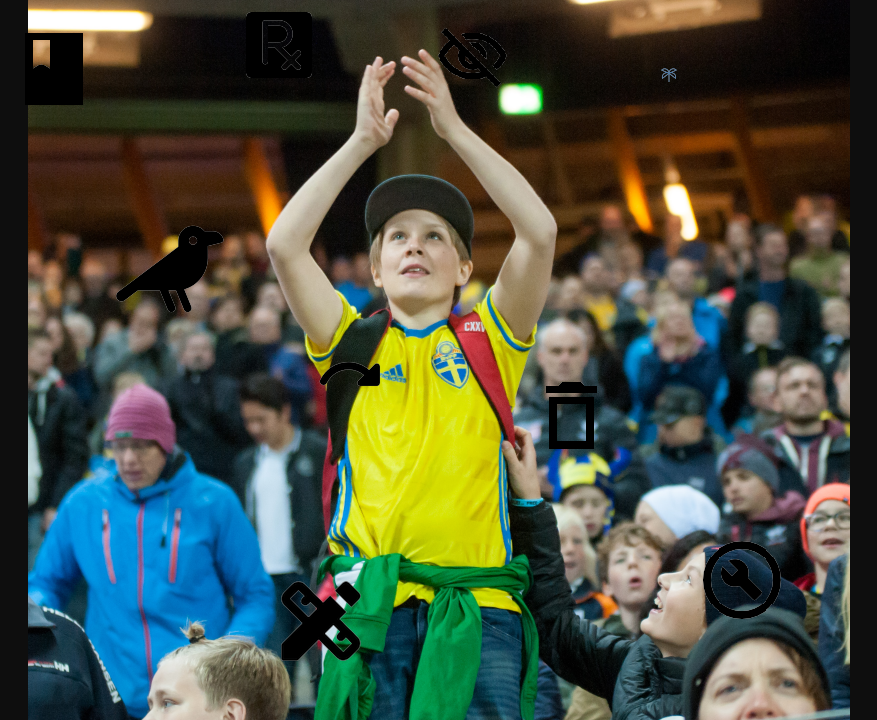 Image resolution: width=877 pixels, height=720 pixels. I want to click on access your classes or courses, so click(54, 69).